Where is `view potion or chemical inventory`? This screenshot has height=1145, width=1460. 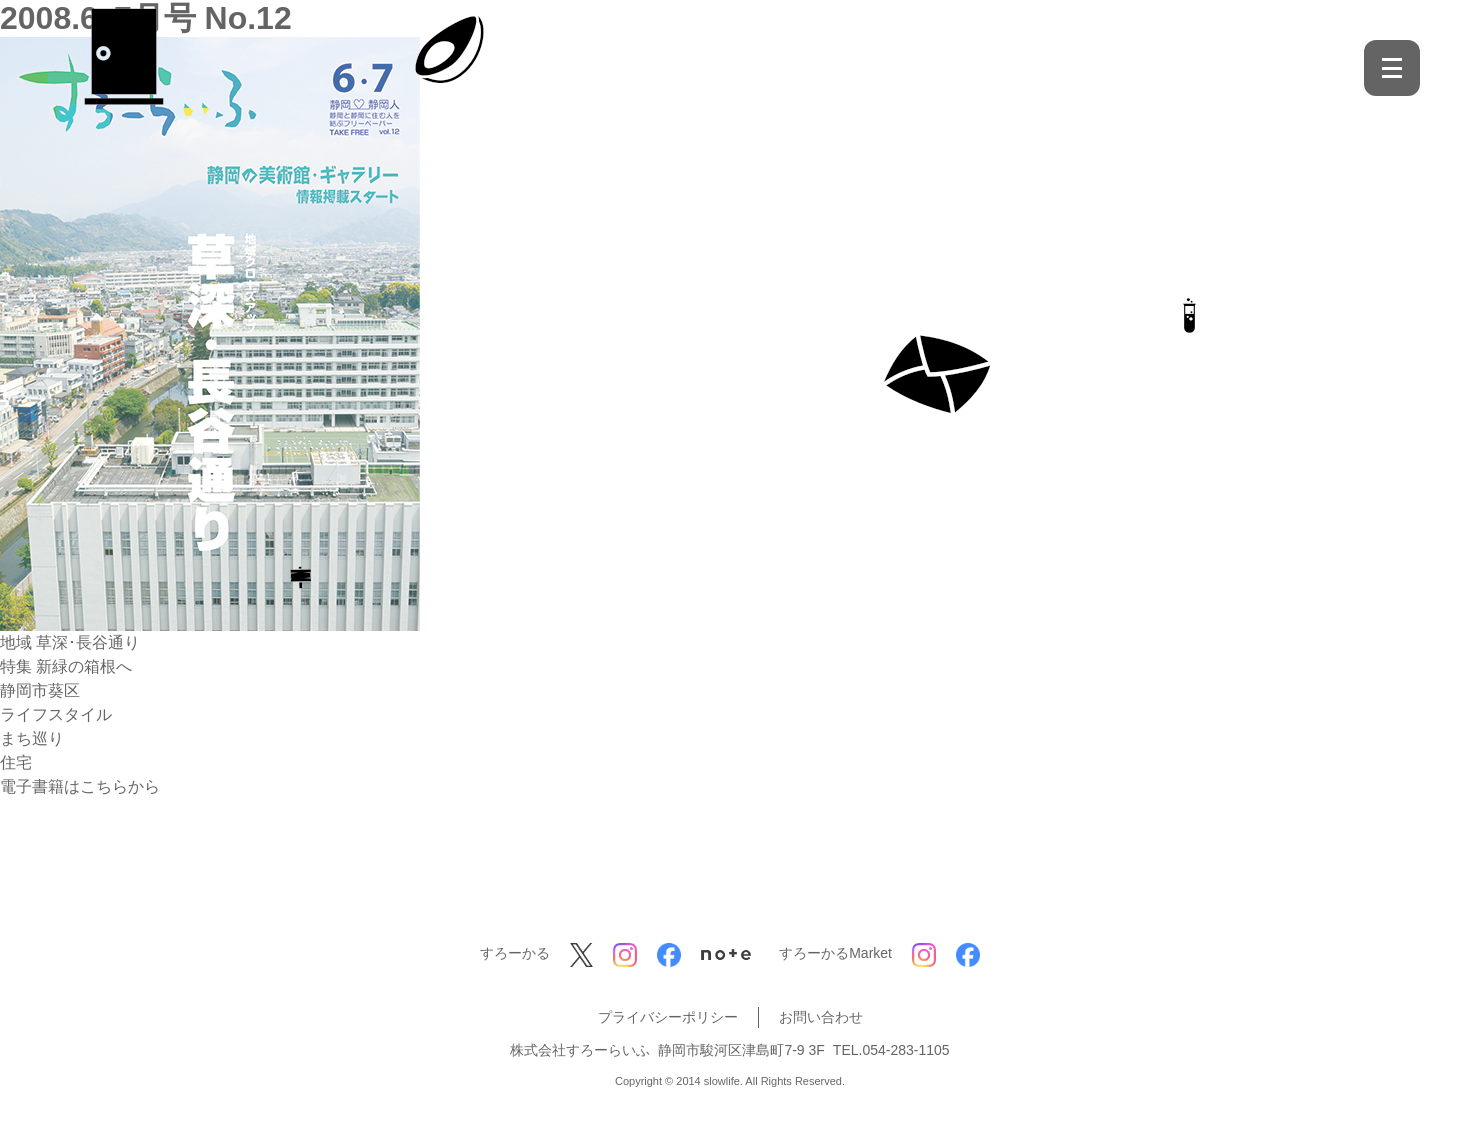
view potion or chemical inventory is located at coordinates (1189, 315).